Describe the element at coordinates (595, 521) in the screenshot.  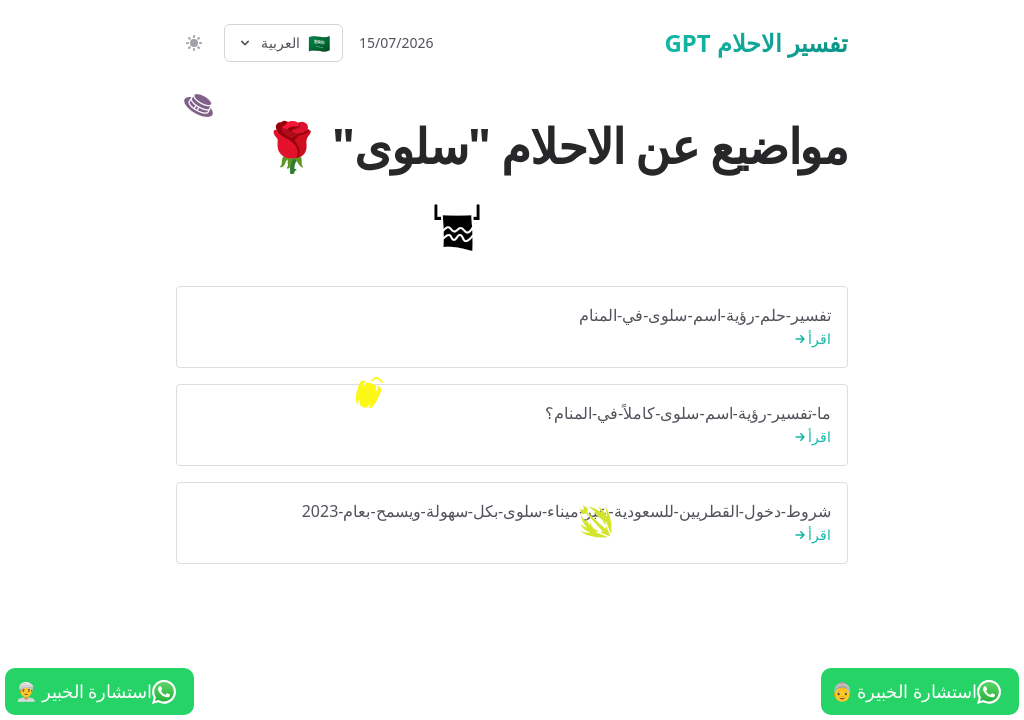
I see `indicates a swift or speed-enhanced attack ability` at that location.